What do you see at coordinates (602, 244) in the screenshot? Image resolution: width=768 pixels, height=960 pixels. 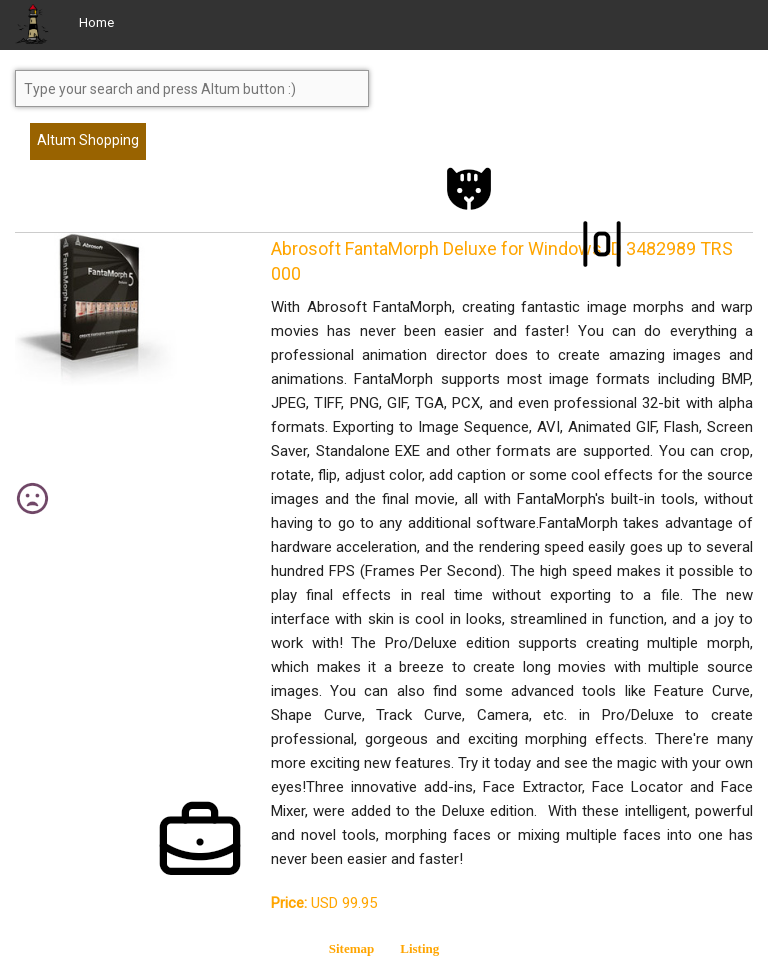 I see `distribute objects with equal spacing horizontally` at bounding box center [602, 244].